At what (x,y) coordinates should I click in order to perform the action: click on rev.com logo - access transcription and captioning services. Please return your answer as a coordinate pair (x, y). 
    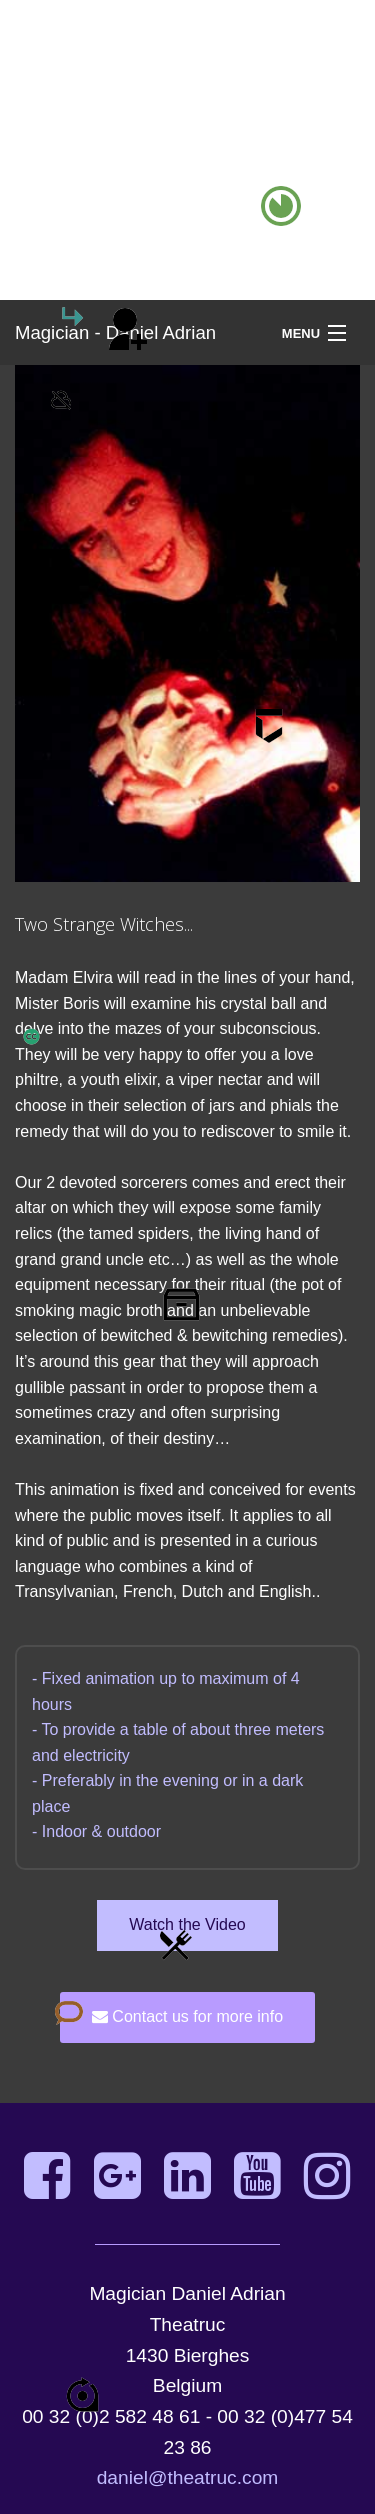
    Looking at the image, I should click on (82, 2394).